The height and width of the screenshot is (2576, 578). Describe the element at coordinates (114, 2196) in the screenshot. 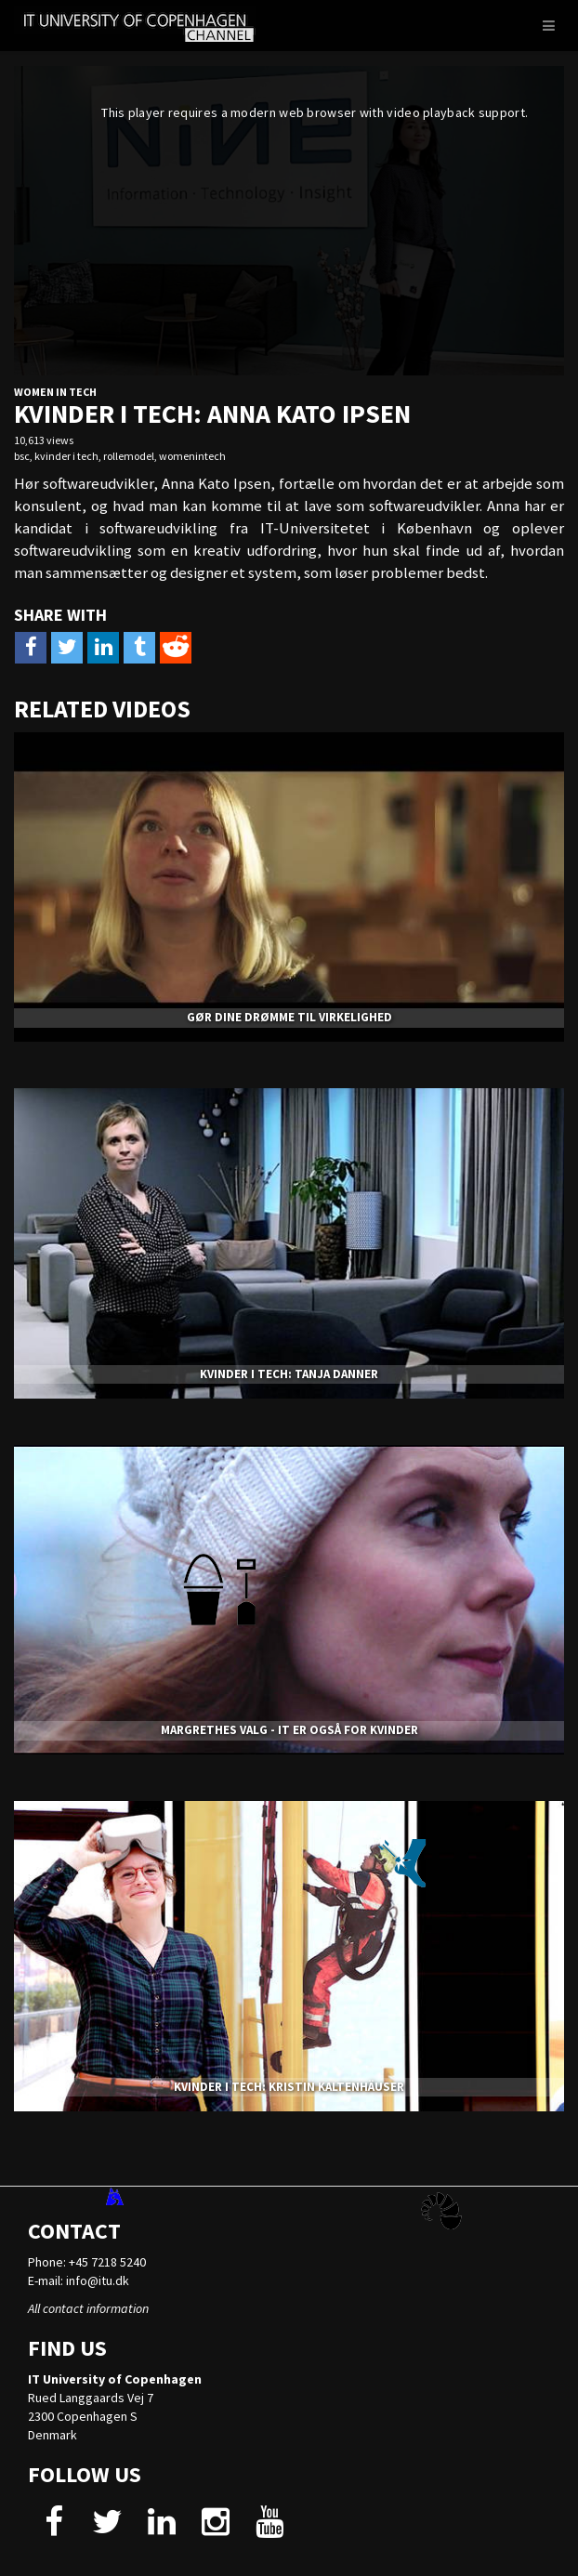

I see `explore mountain trails or scenic routes` at that location.